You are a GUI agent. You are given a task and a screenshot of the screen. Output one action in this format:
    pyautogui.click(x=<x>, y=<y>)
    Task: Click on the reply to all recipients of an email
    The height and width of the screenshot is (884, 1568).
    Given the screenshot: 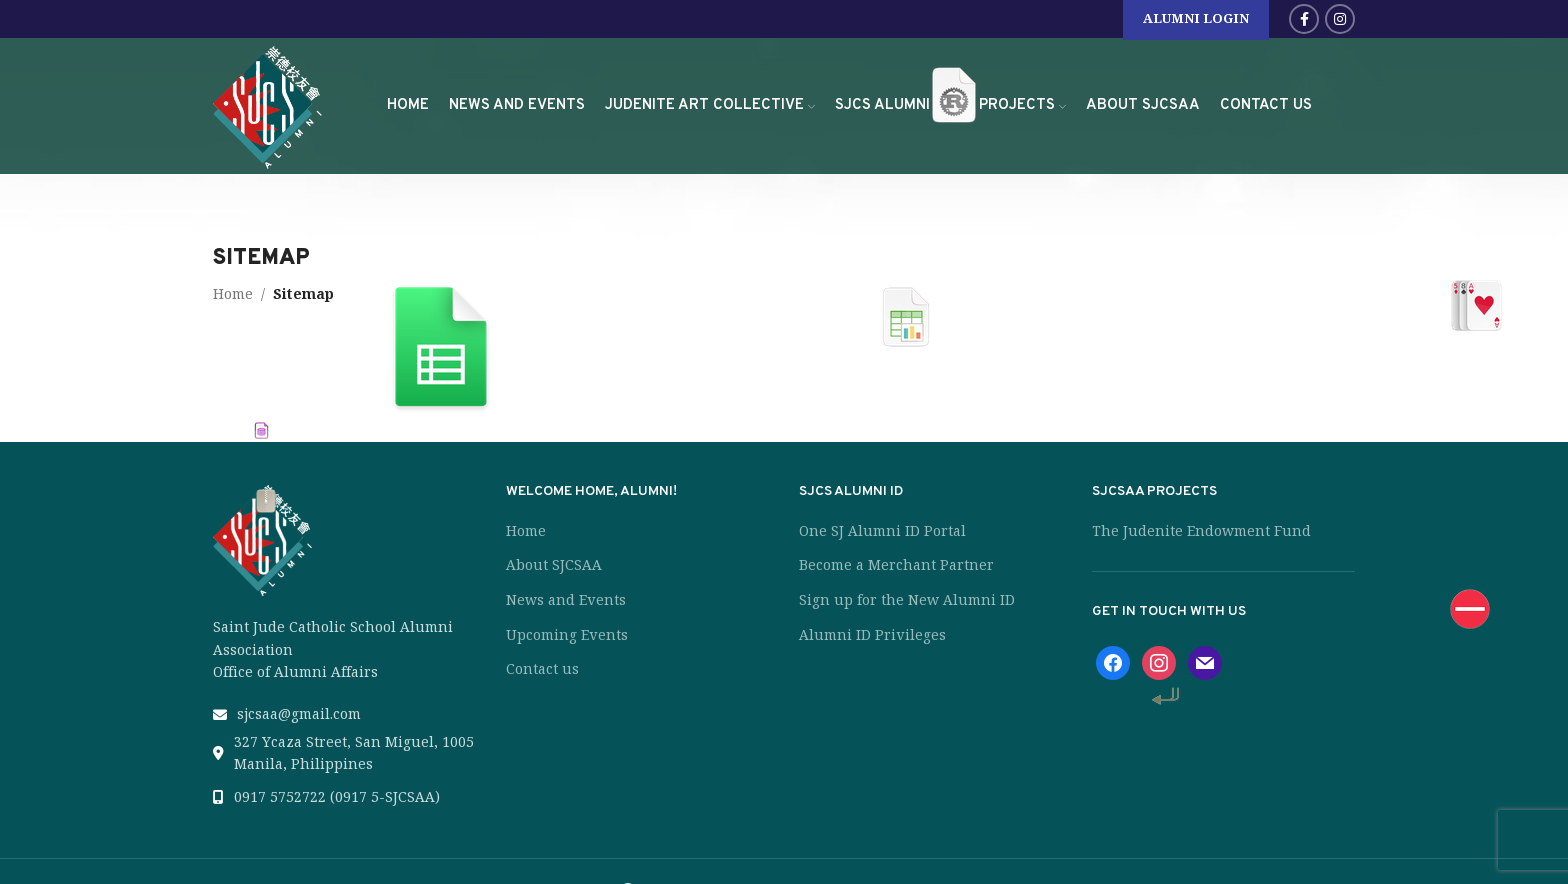 What is the action you would take?
    pyautogui.click(x=1165, y=696)
    